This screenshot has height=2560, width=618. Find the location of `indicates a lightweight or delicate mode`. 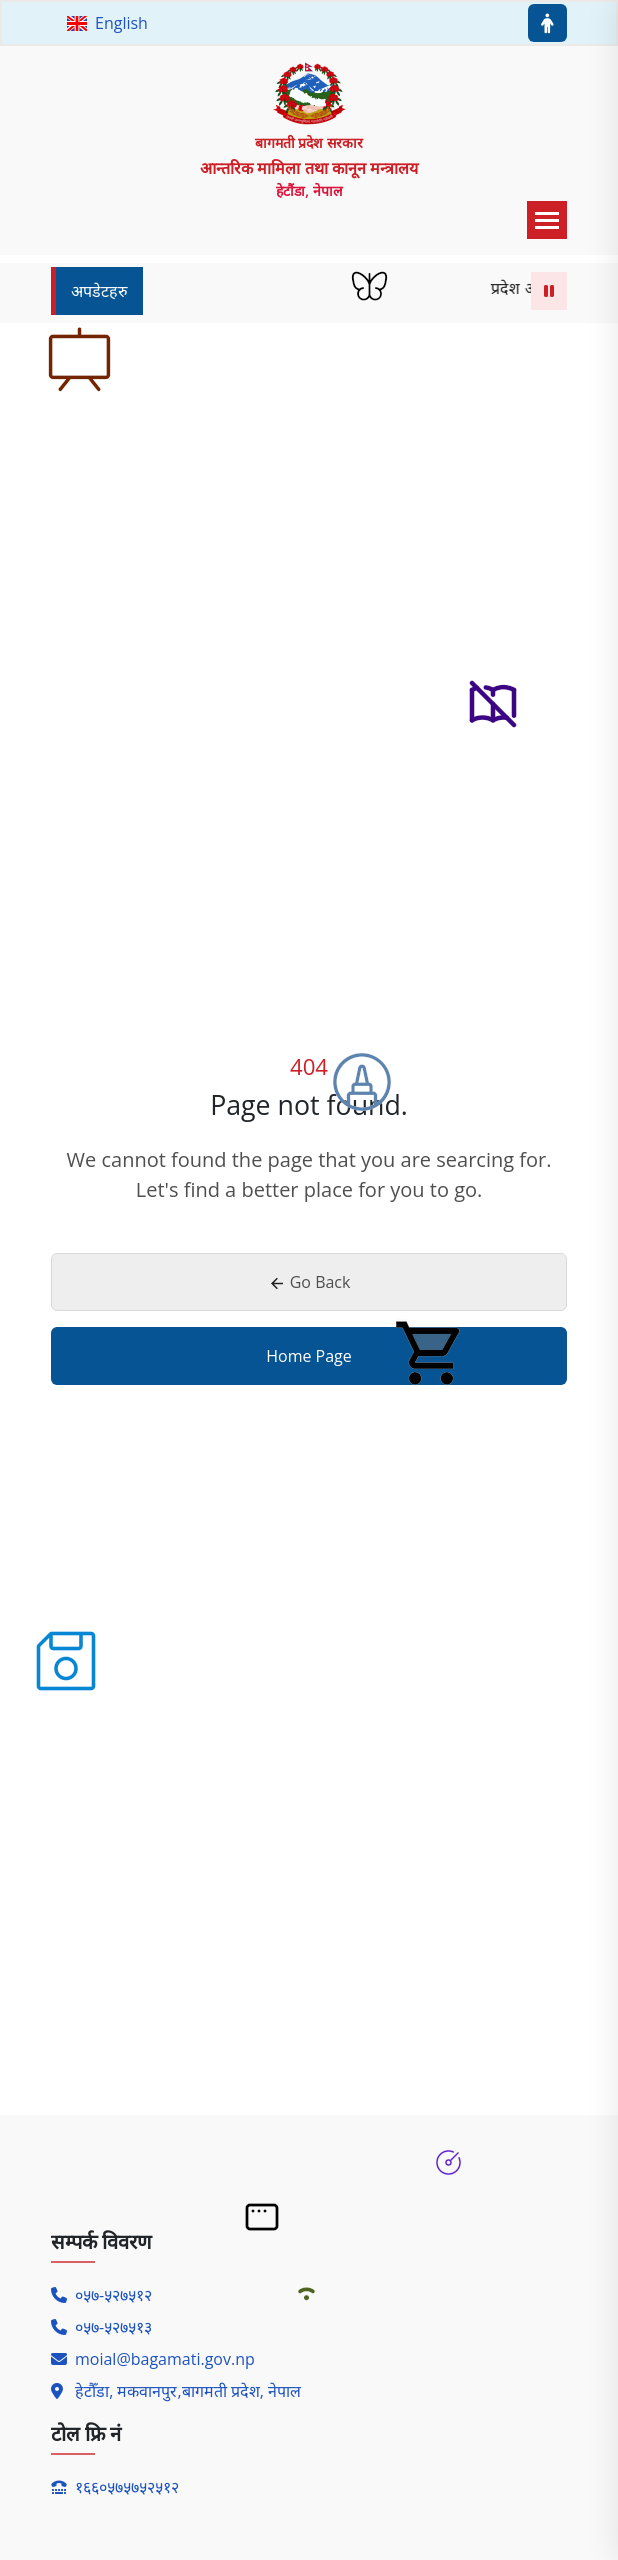

indicates a lightweight or delicate mode is located at coordinates (369, 285).